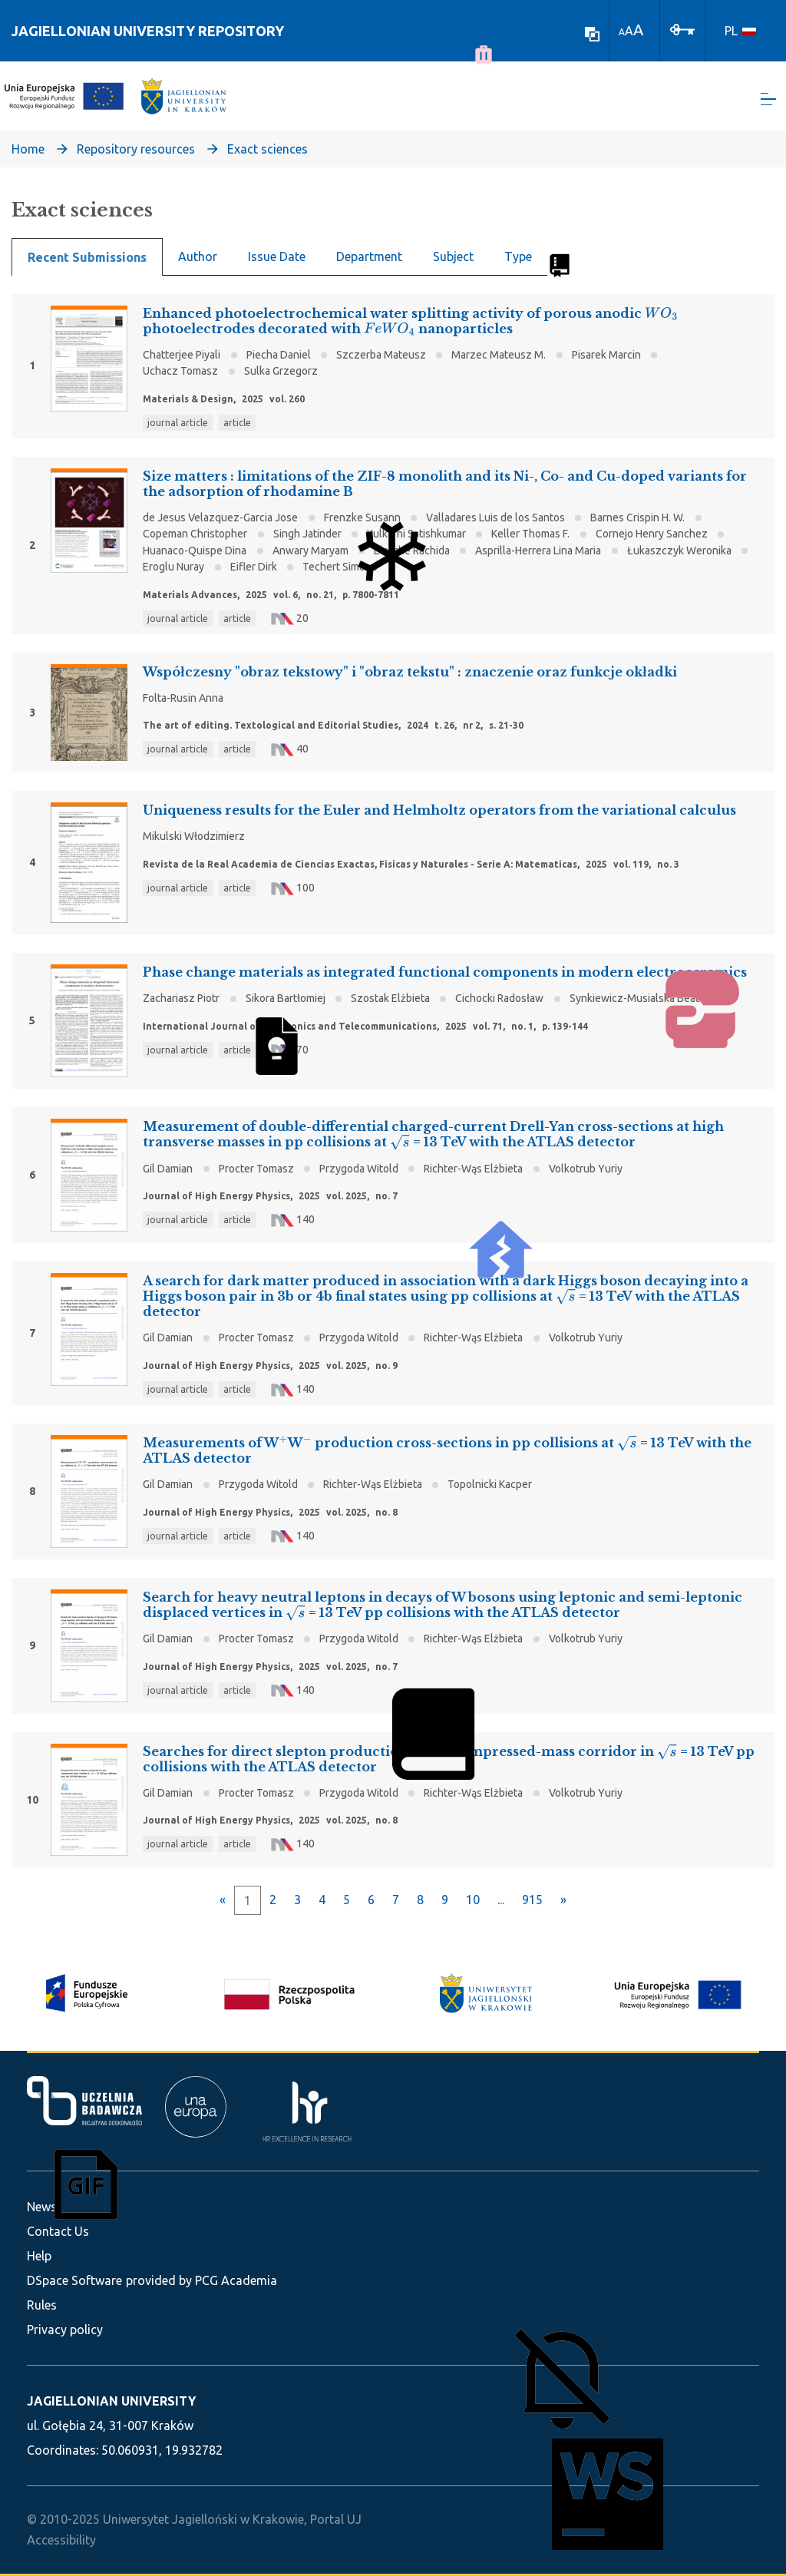 This screenshot has height=2576, width=786. Describe the element at coordinates (276, 1046) in the screenshot. I see `open google keep app` at that location.